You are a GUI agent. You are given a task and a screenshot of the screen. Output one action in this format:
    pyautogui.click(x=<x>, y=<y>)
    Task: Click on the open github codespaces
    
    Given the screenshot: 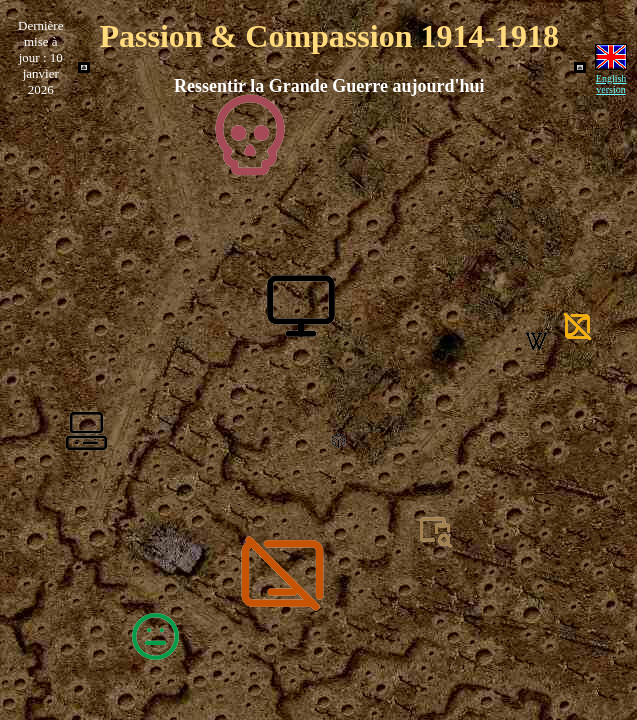 What is the action you would take?
    pyautogui.click(x=86, y=431)
    